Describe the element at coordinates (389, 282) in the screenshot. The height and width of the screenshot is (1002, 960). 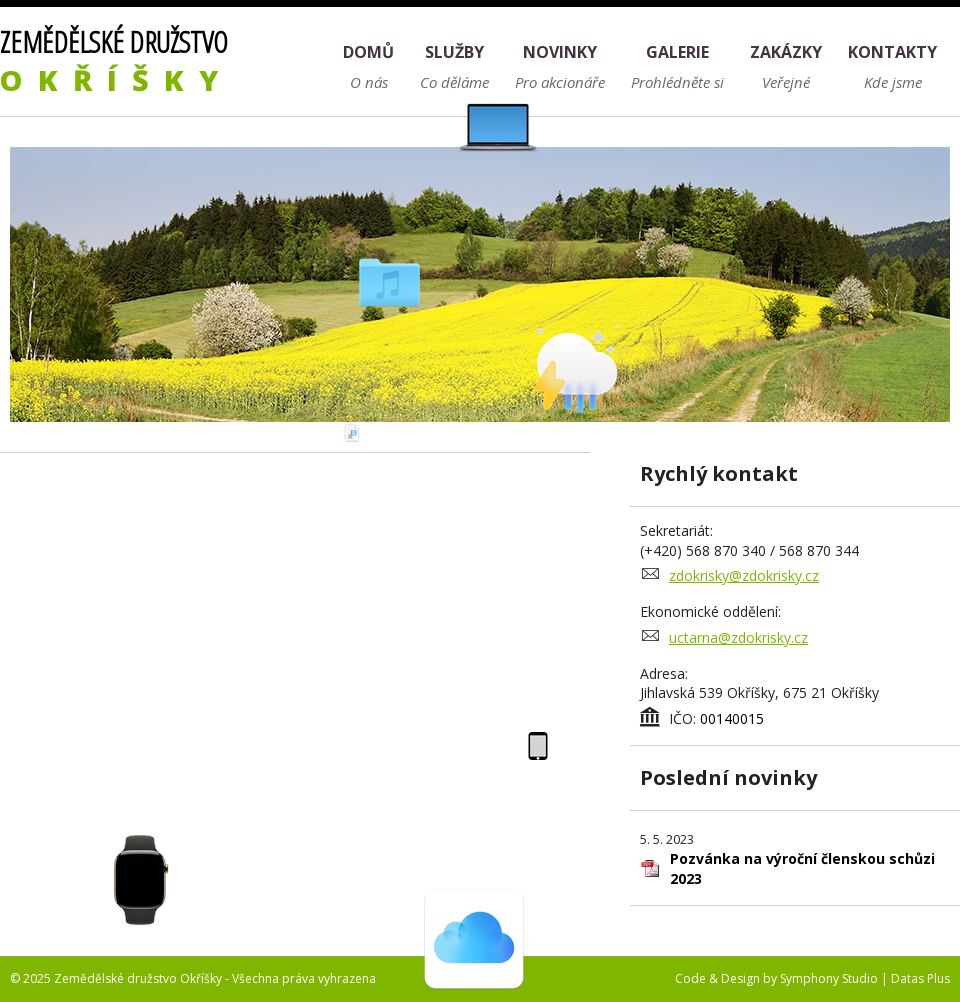
I see `open your music folder` at that location.